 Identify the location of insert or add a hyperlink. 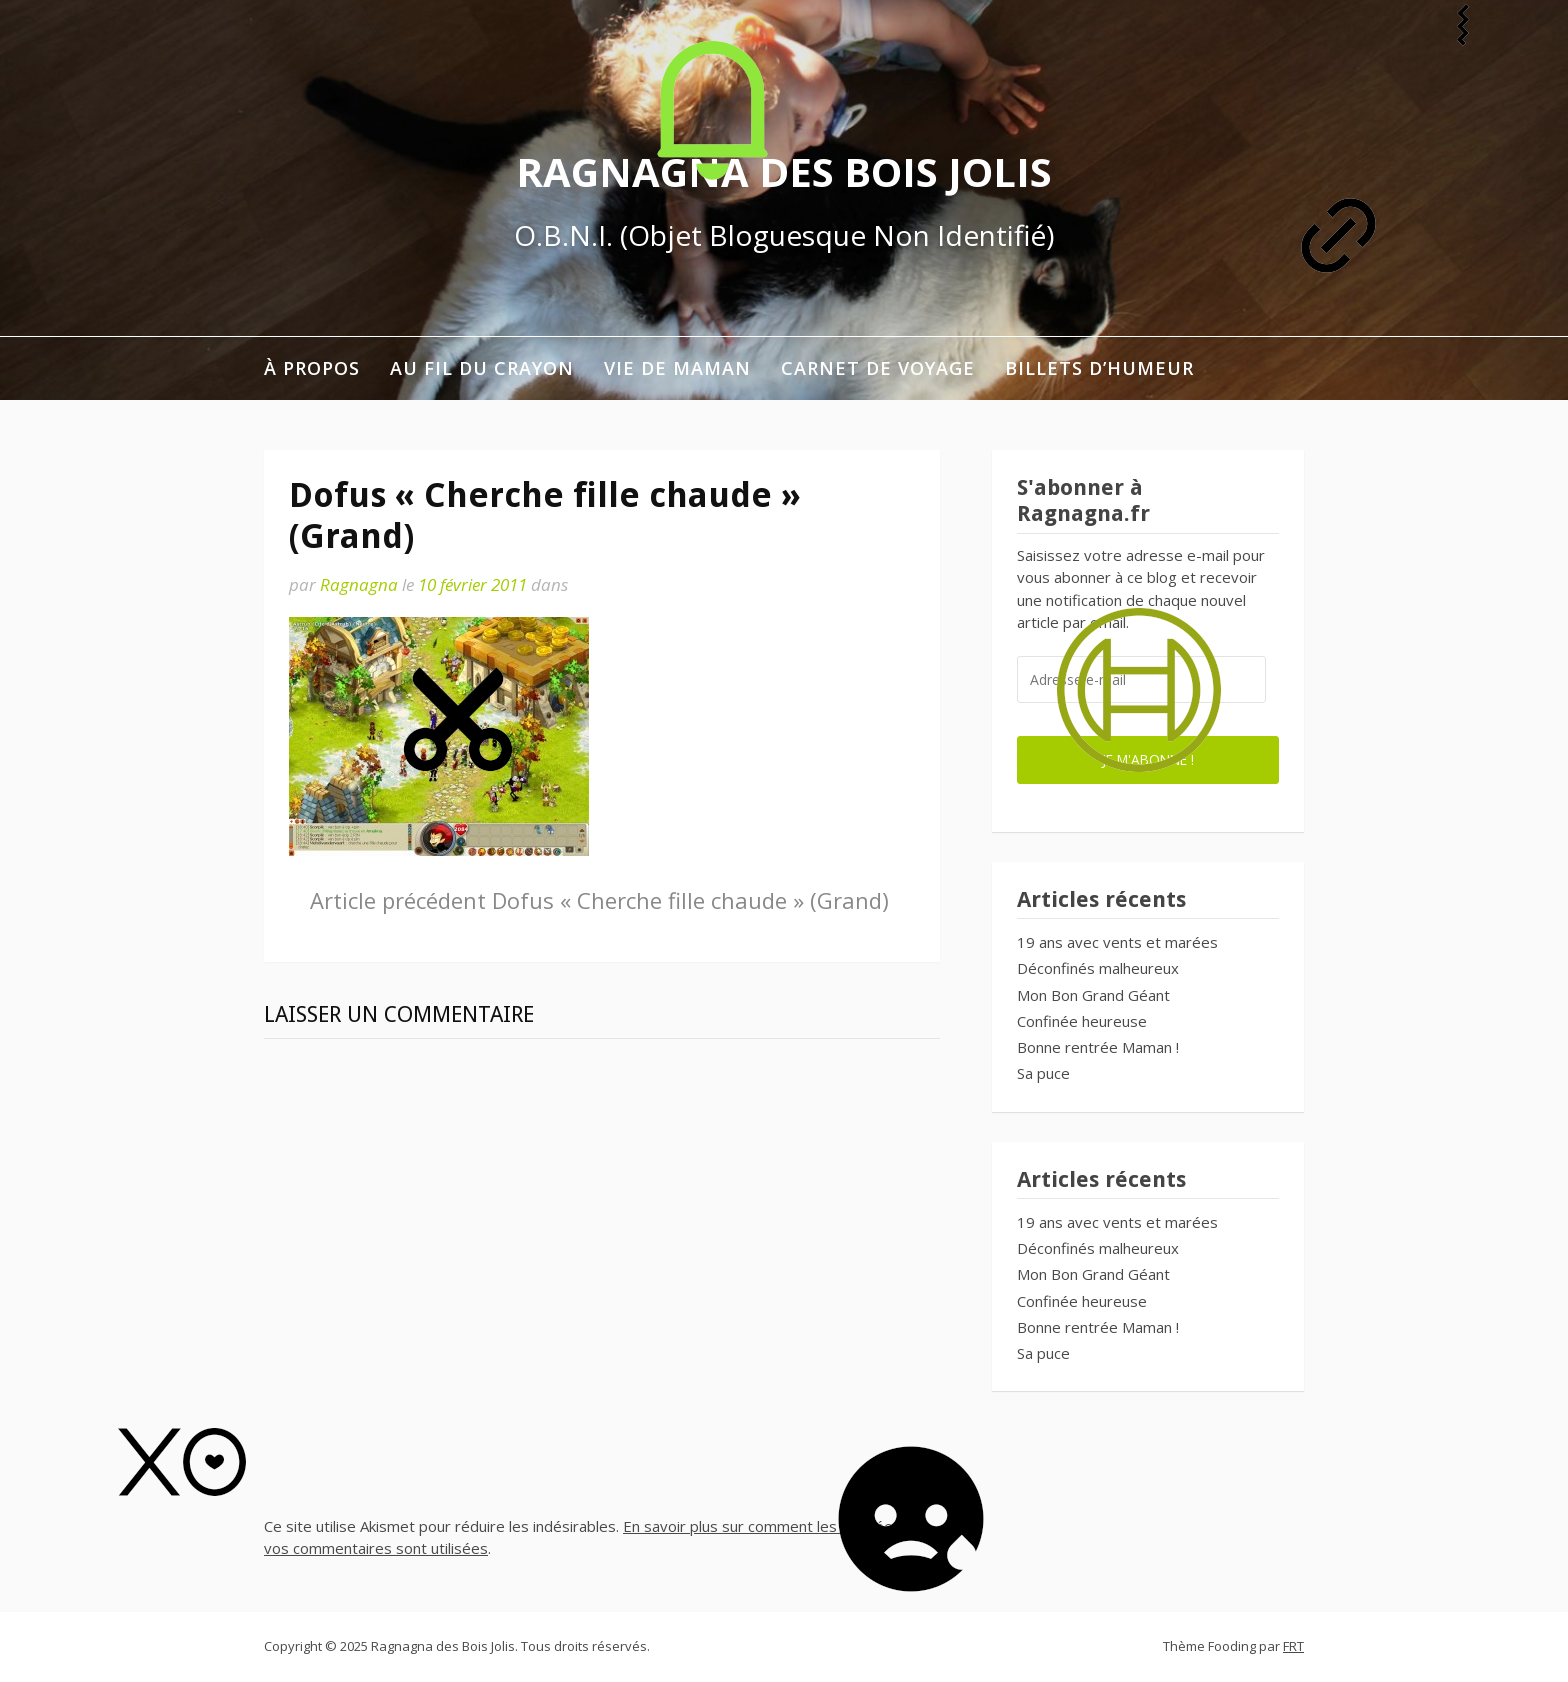
(1338, 235).